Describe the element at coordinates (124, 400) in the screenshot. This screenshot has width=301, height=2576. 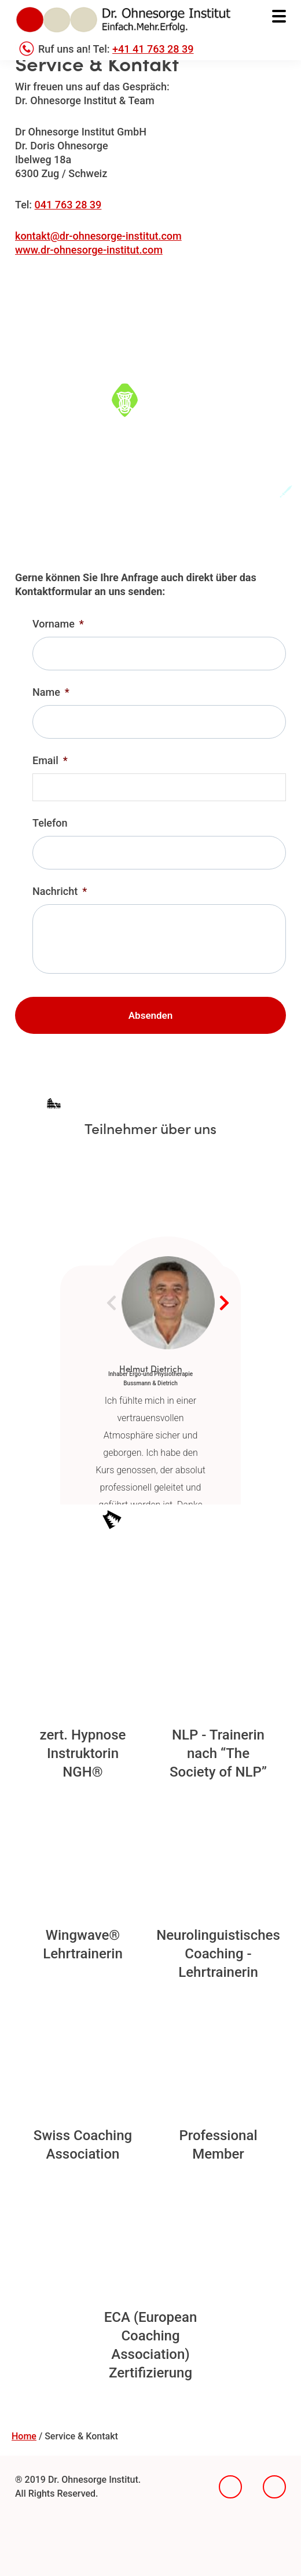
I see `select mandrill character or avatar` at that location.